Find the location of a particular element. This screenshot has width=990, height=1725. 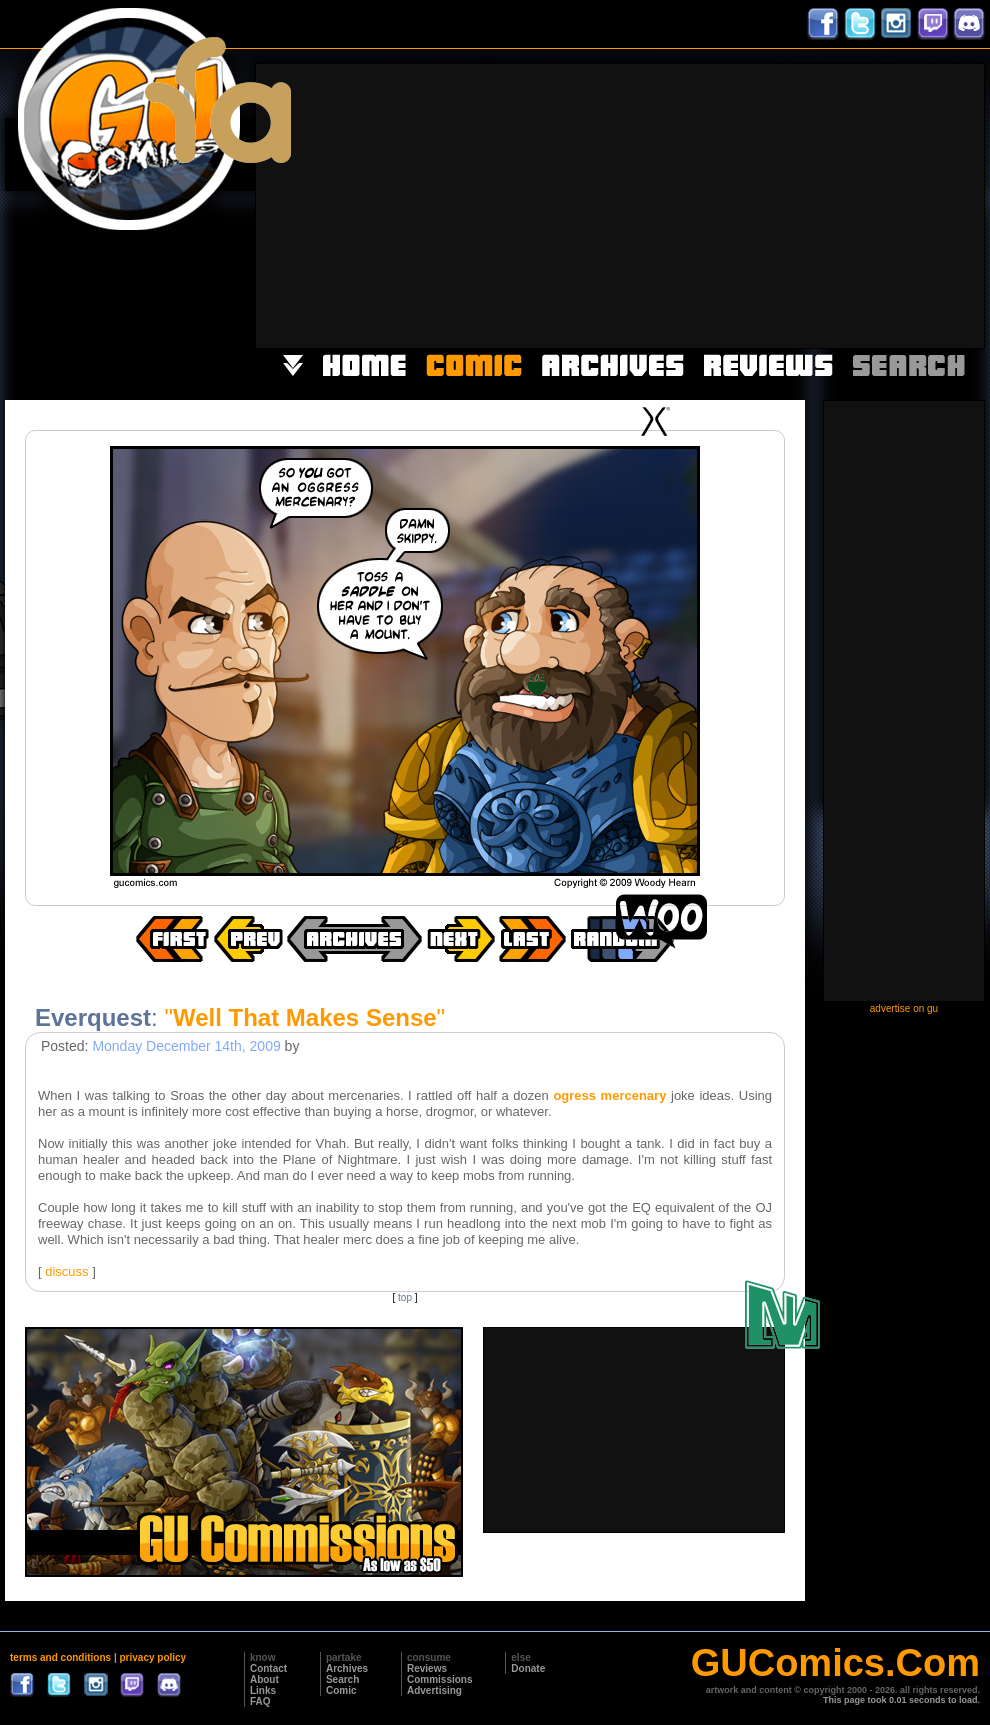

view food or dining options is located at coordinates (537, 686).